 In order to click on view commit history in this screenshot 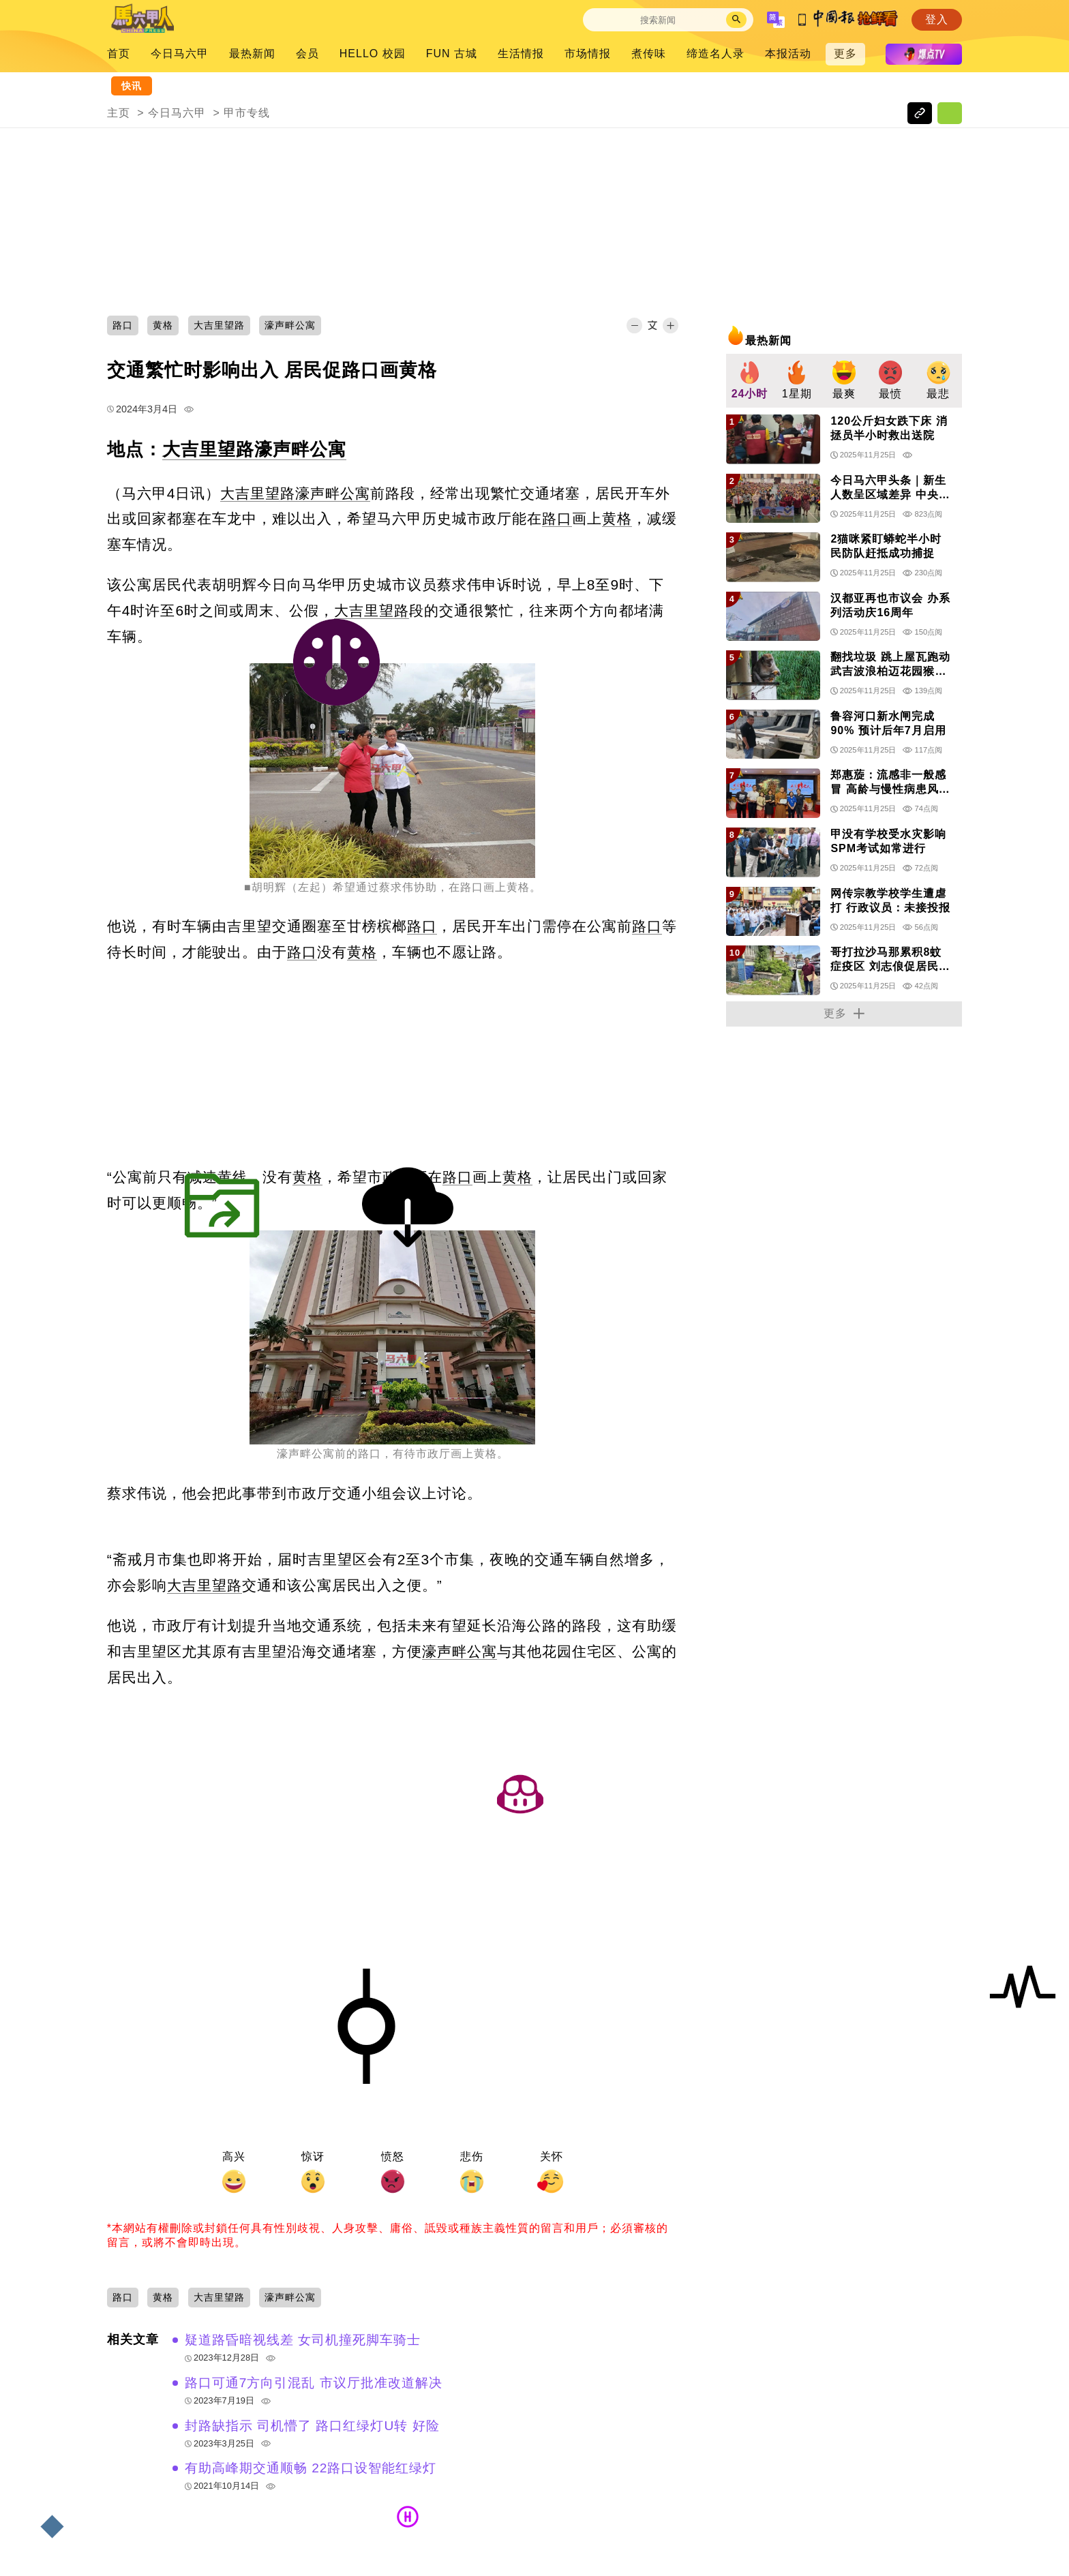, I will do `click(366, 2026)`.